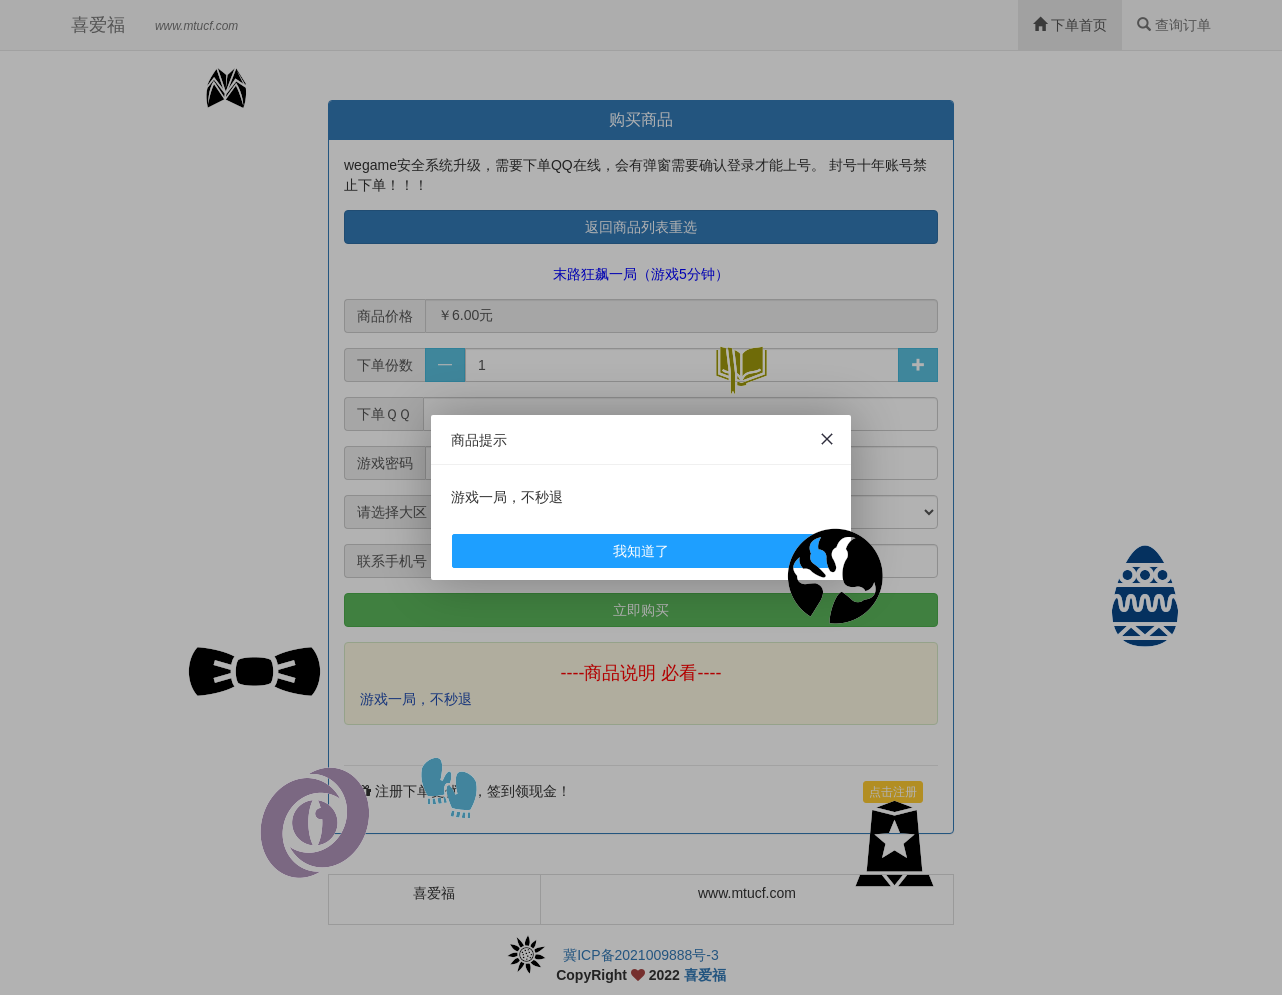 The image size is (1282, 995). What do you see at coordinates (254, 671) in the screenshot?
I see `select formal or dressy attire option` at bounding box center [254, 671].